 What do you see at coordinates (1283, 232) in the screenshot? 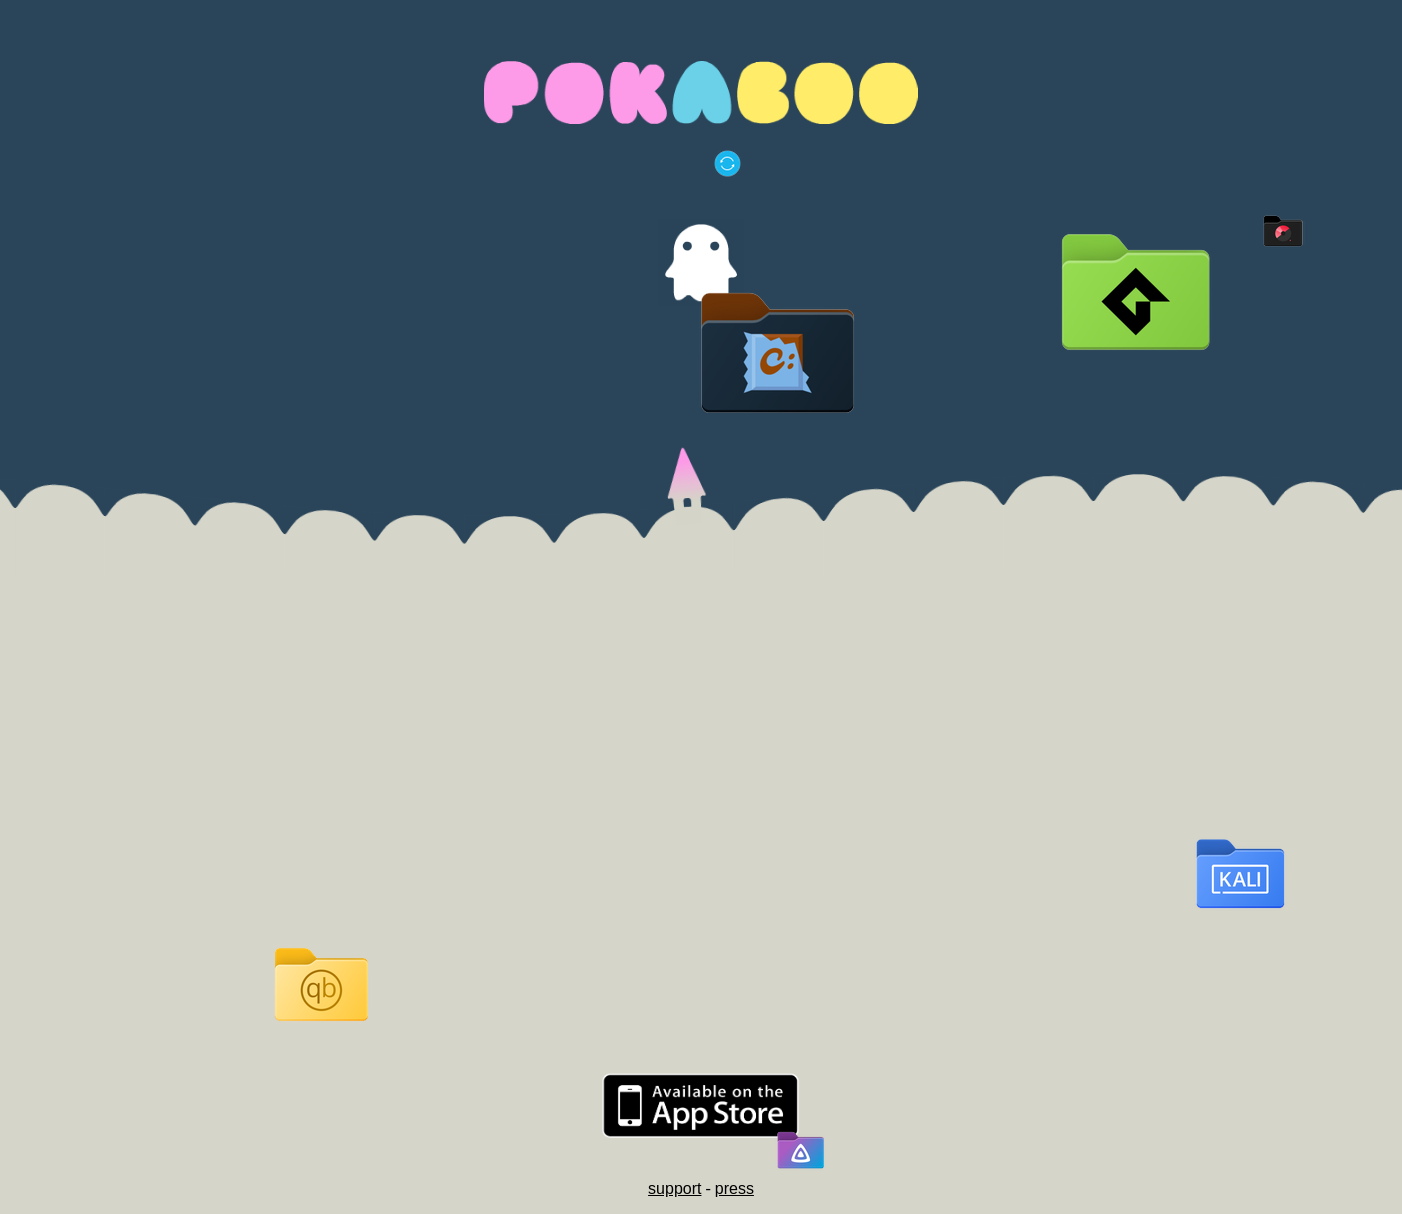
I see `folder containing wondershare dvd creator project files` at bounding box center [1283, 232].